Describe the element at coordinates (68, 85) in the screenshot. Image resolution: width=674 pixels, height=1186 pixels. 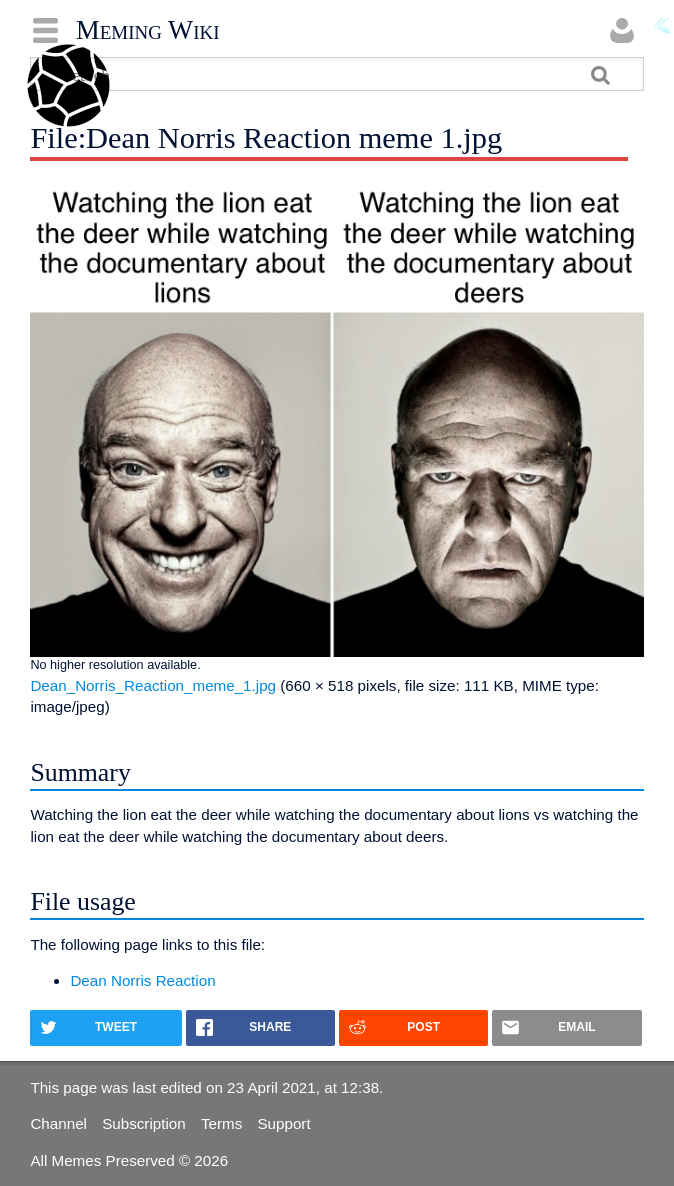
I see `stone or boulder game element` at that location.